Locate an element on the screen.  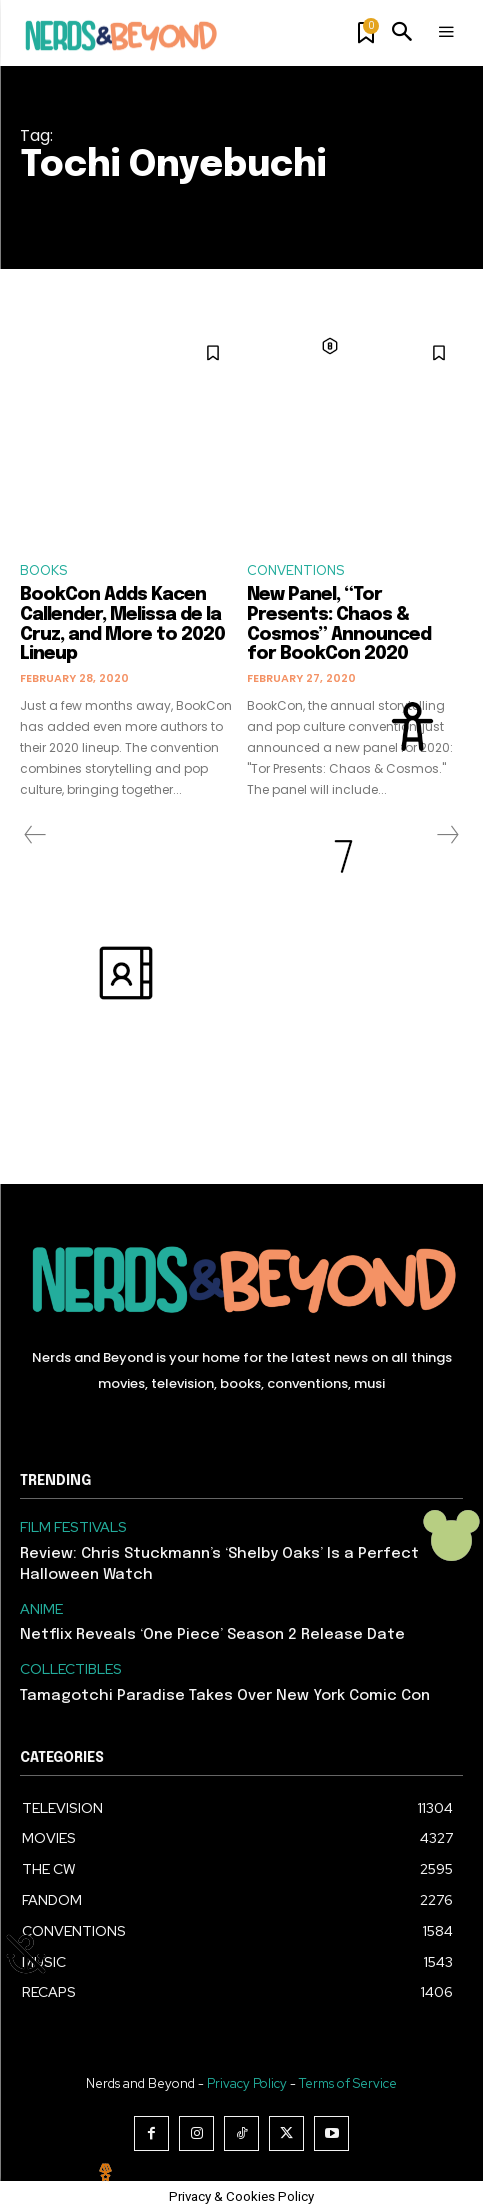
indicates step 8 in a multi-step process is located at coordinates (330, 346).